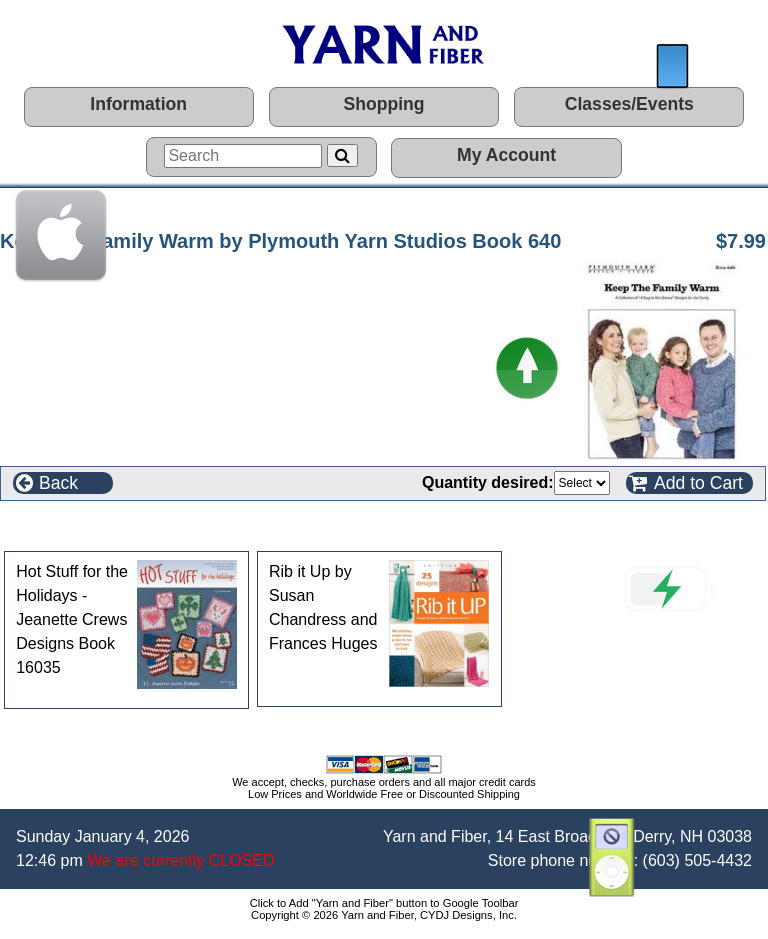 This screenshot has width=768, height=939. I want to click on indicates a software update is available, so click(527, 368).